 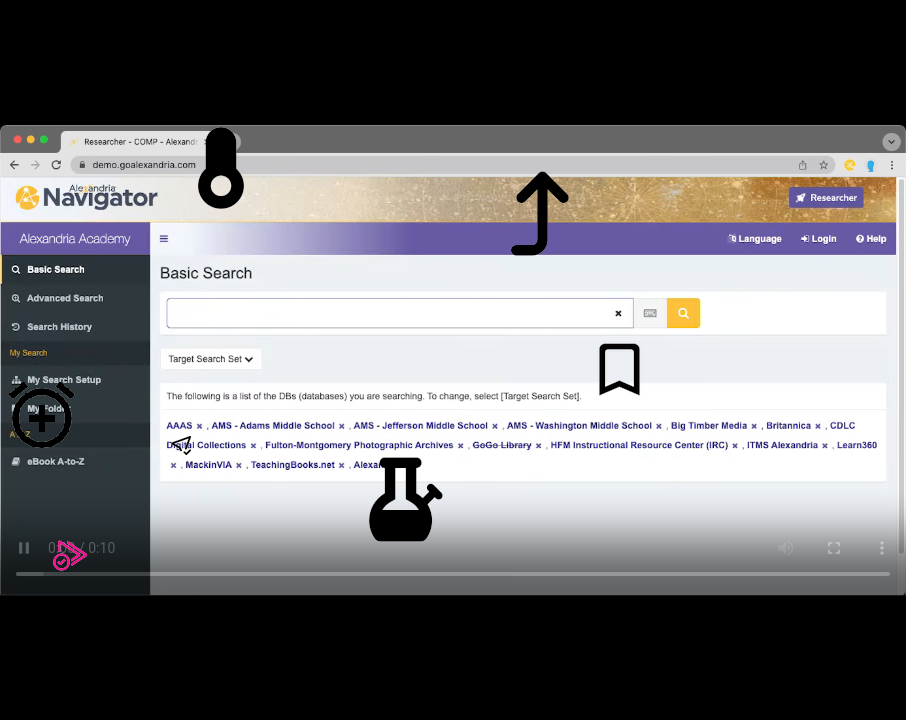 What do you see at coordinates (619, 369) in the screenshot?
I see `save this item for later` at bounding box center [619, 369].